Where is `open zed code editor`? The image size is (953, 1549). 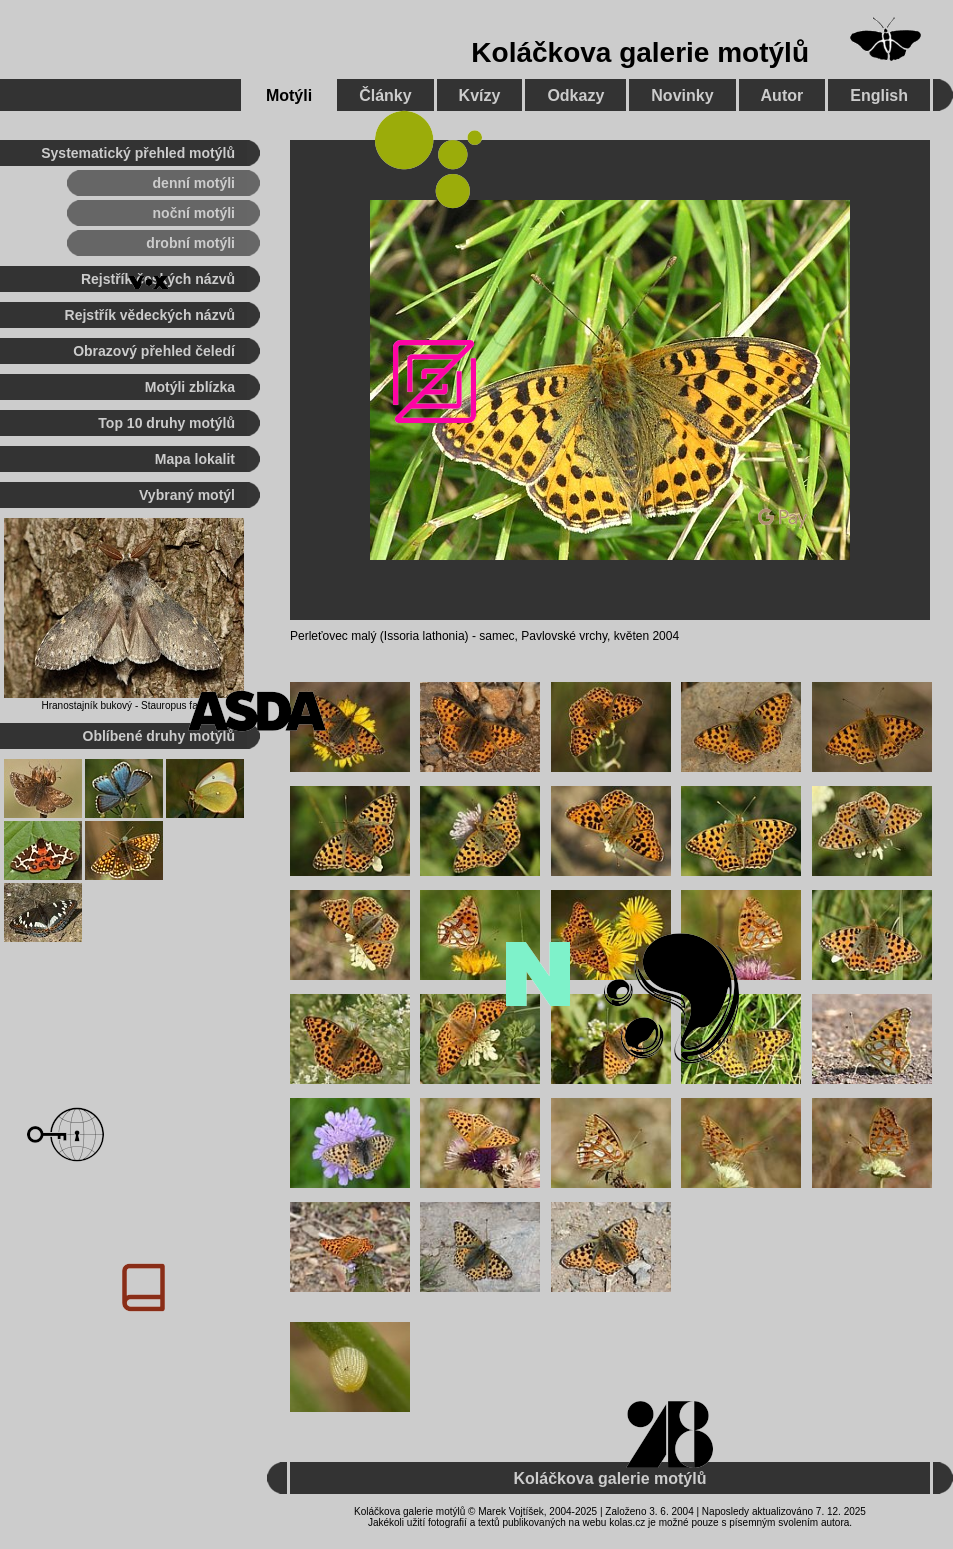
open zed code editor is located at coordinates (434, 381).